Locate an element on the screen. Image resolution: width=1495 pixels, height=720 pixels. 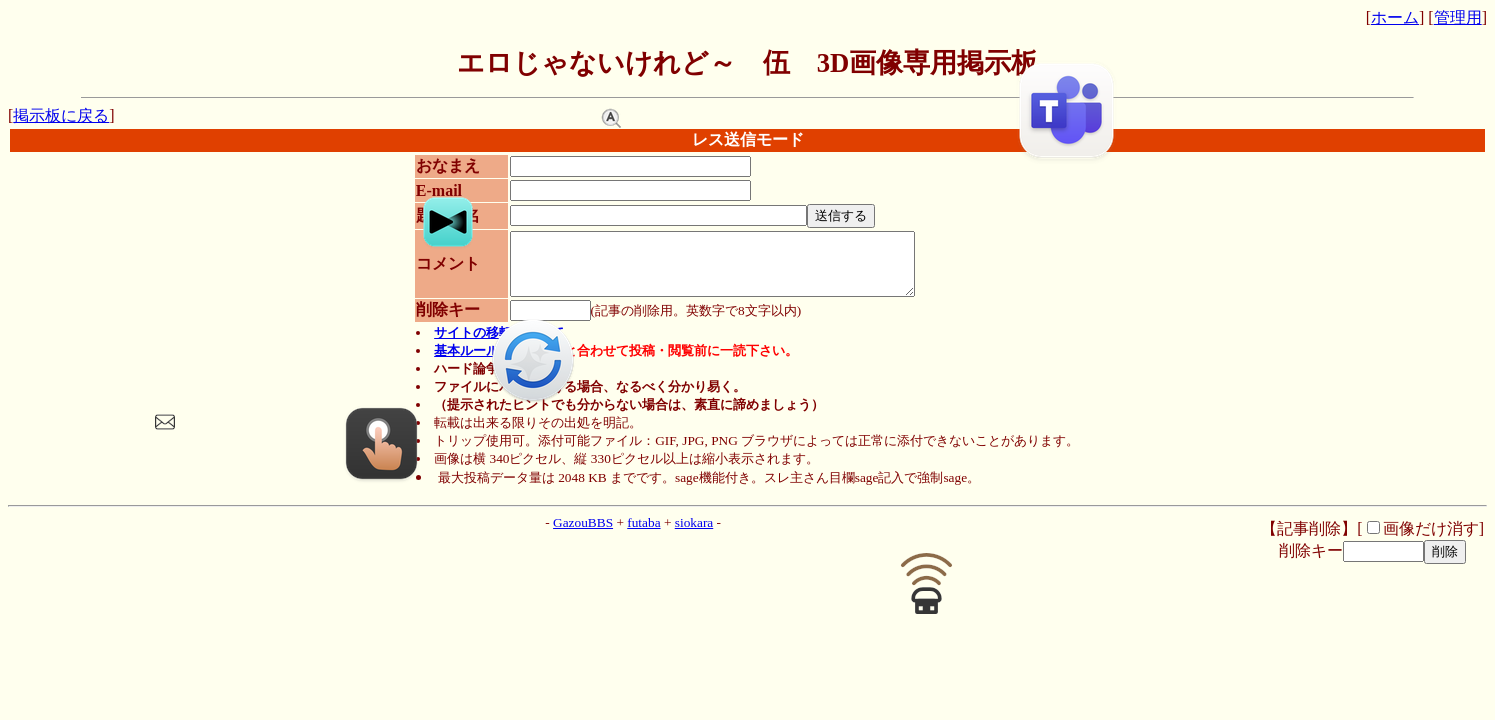
check for application updates is located at coordinates (533, 360).